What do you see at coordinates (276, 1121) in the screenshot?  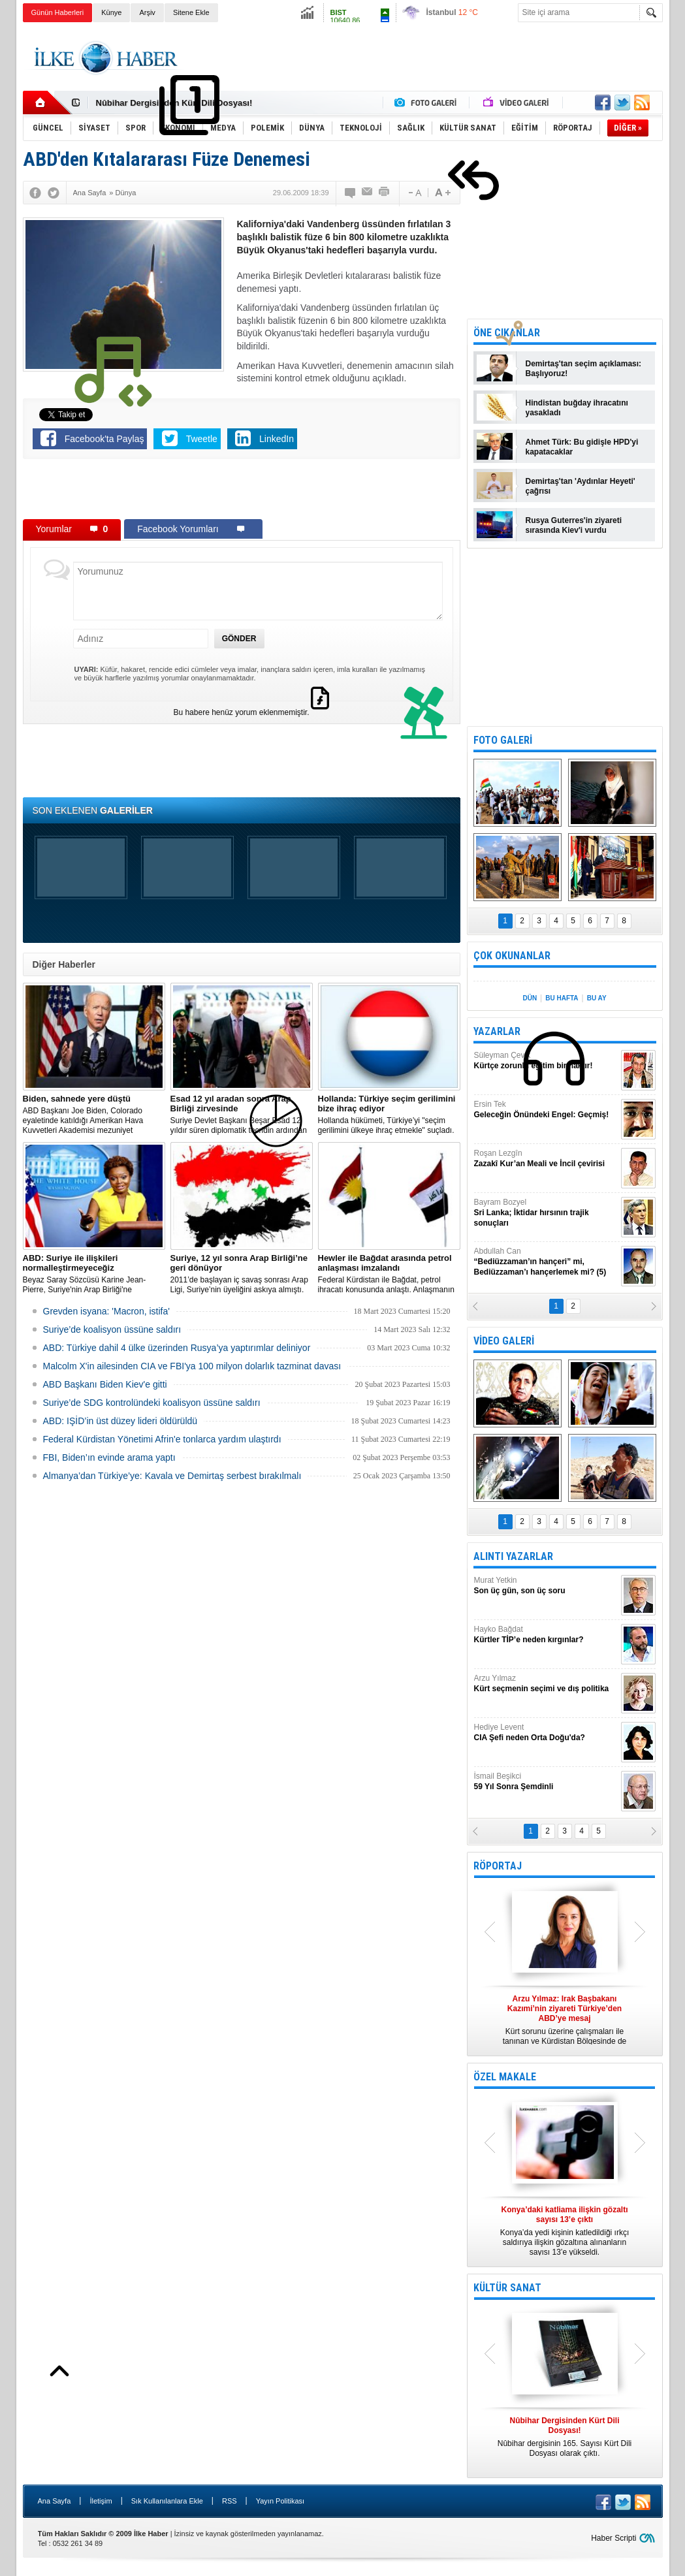 I see `view analytics or statistics breakdown` at bounding box center [276, 1121].